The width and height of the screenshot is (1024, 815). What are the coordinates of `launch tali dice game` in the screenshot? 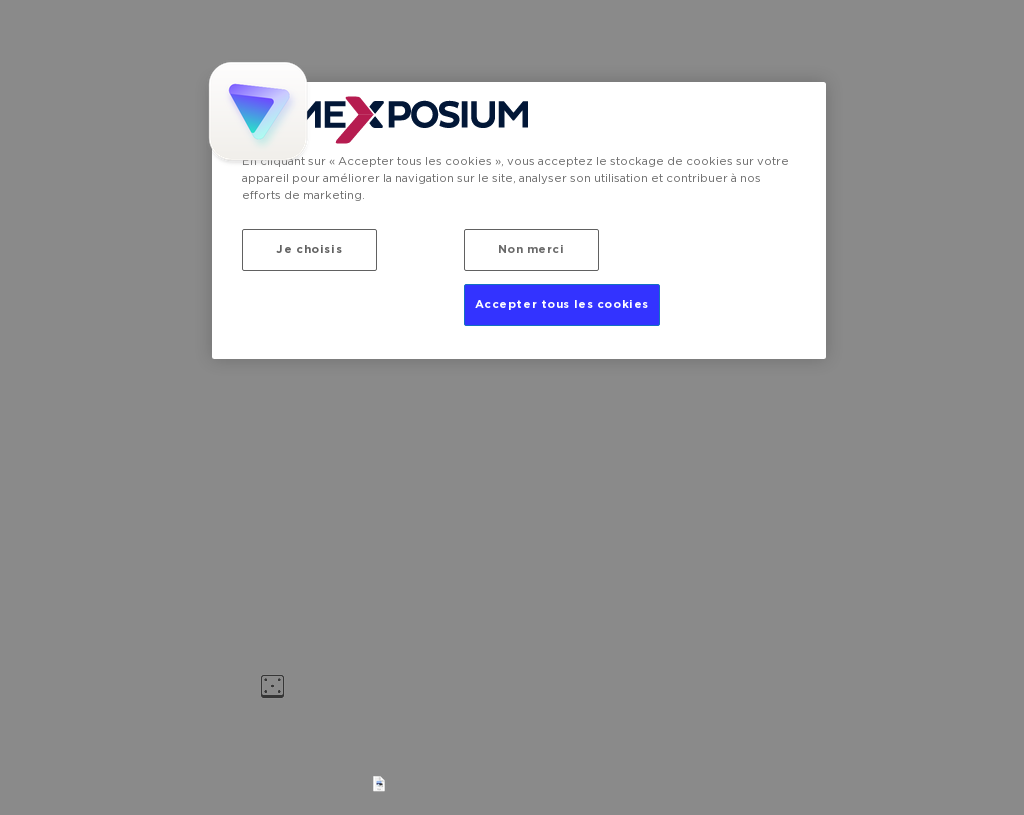 It's located at (272, 686).